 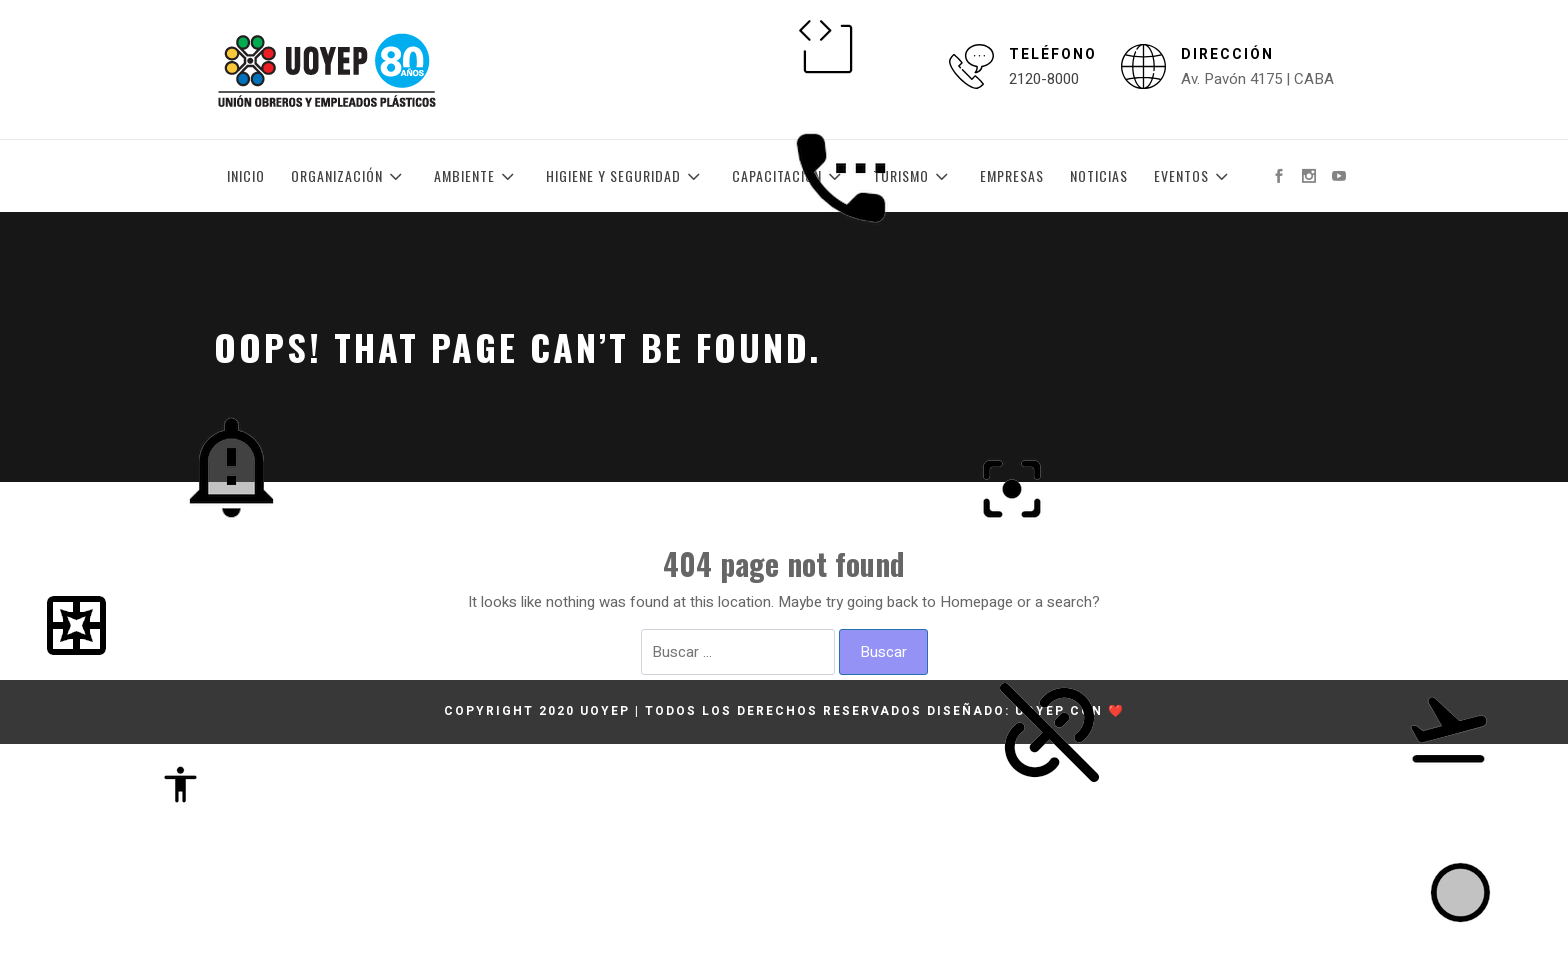 What do you see at coordinates (76, 625) in the screenshot?
I see `view pages or documents` at bounding box center [76, 625].